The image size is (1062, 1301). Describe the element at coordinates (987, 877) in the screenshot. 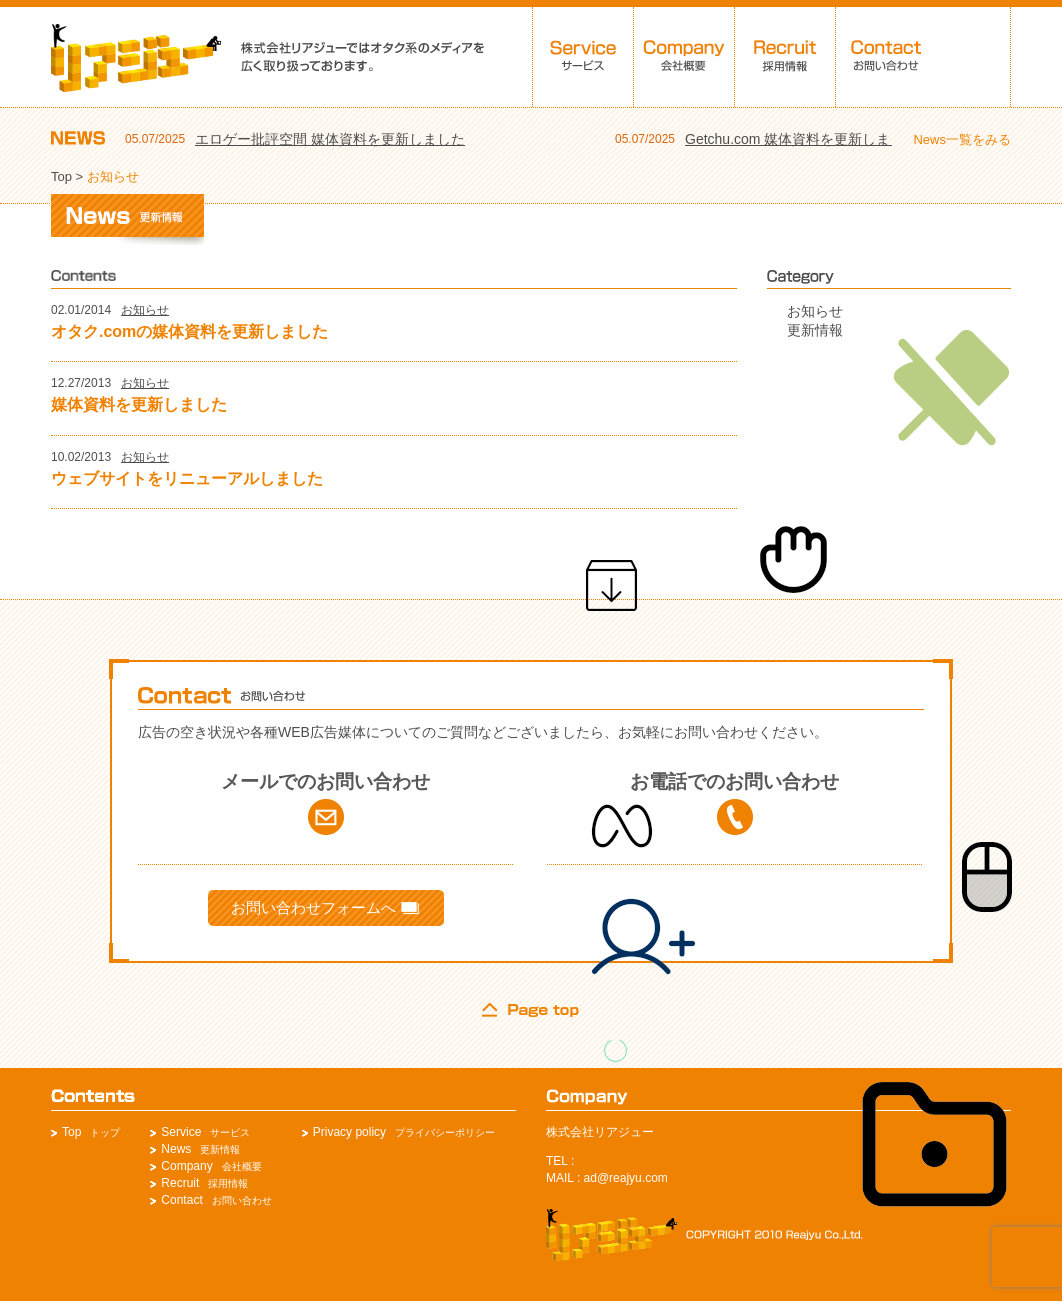

I see `mouse input device indicator` at that location.